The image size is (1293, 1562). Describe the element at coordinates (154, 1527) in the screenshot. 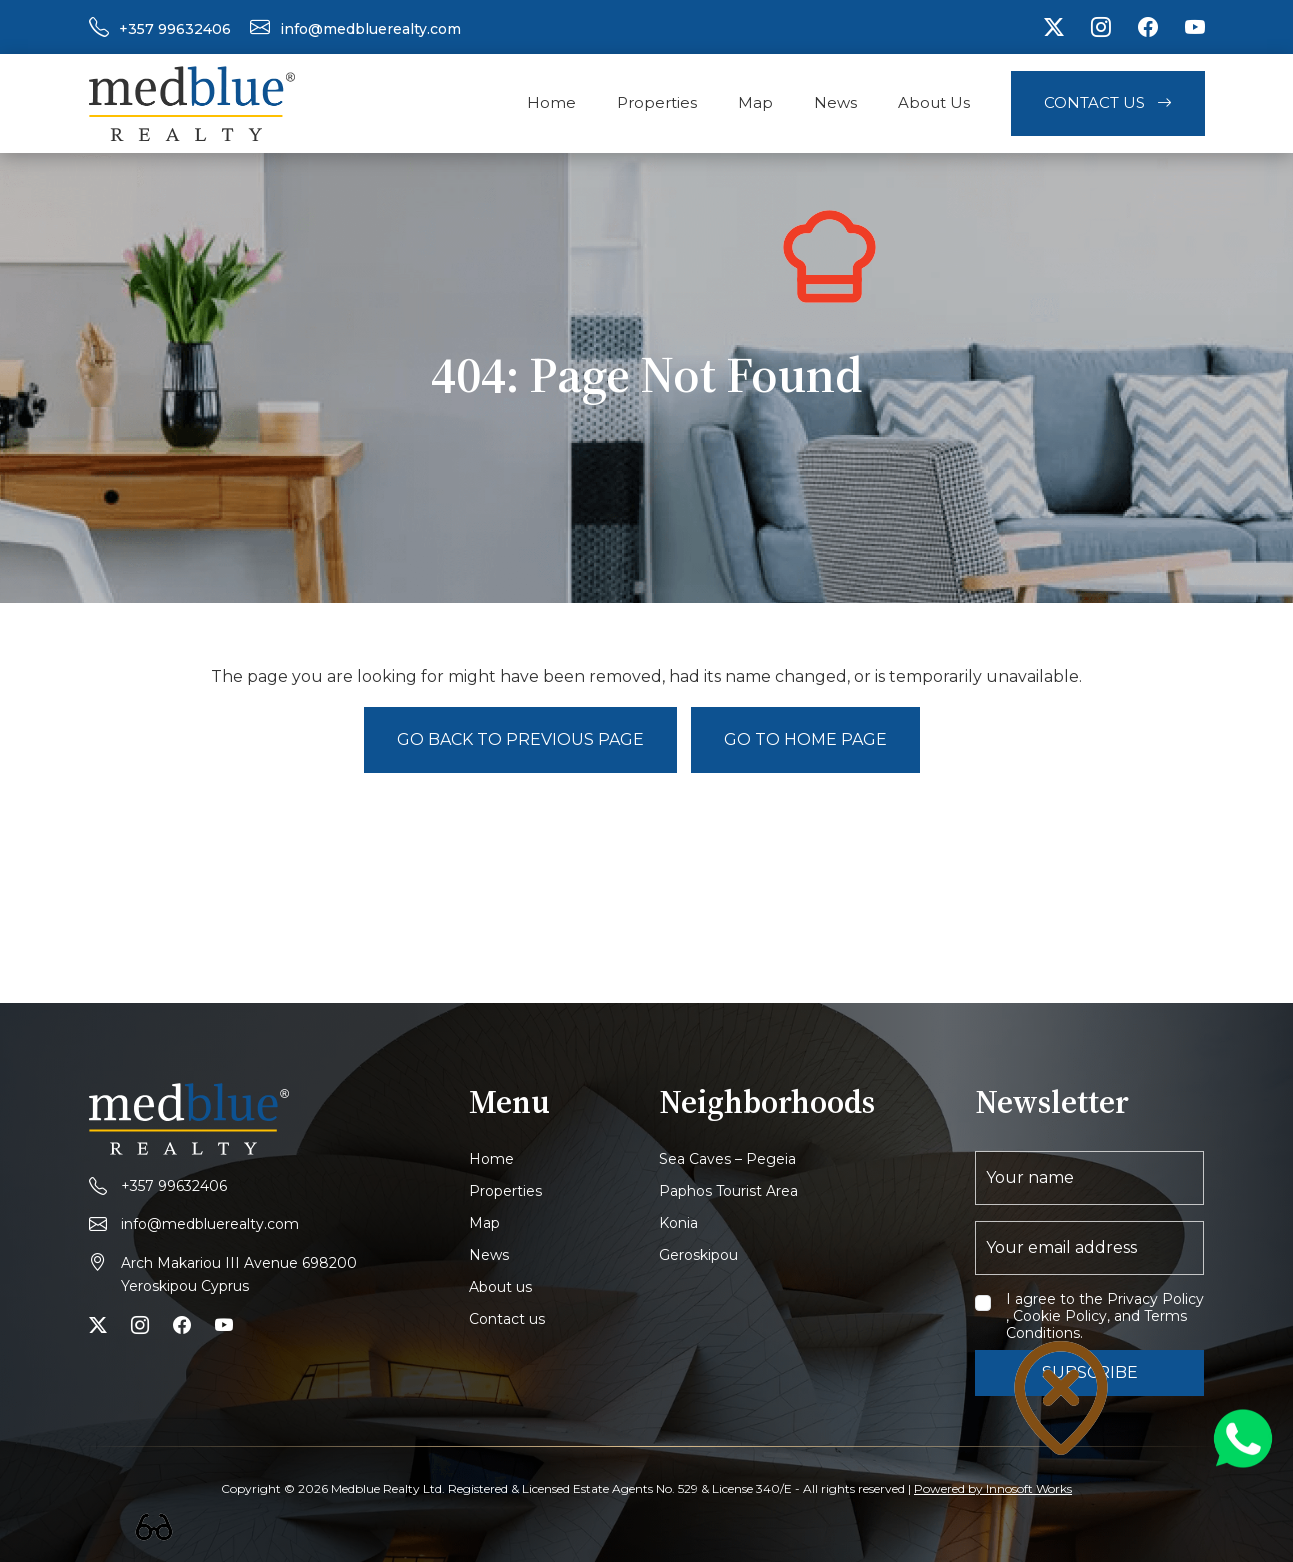

I see `enable reading mode` at that location.